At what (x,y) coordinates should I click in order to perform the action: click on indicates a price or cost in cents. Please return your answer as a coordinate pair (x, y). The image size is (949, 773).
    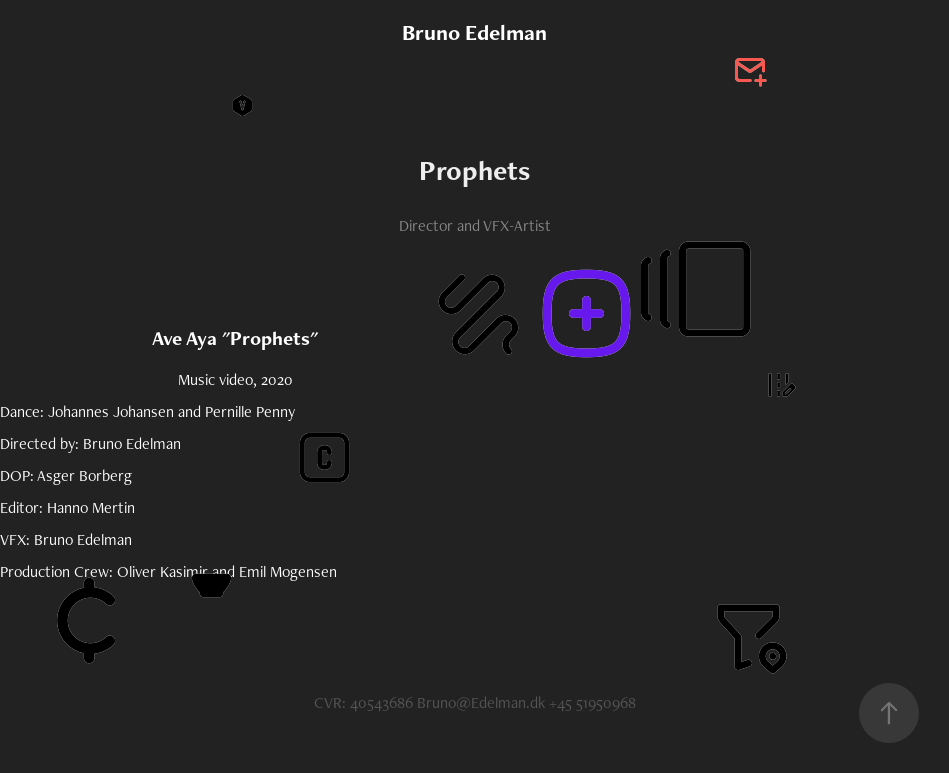
    Looking at the image, I should click on (86, 620).